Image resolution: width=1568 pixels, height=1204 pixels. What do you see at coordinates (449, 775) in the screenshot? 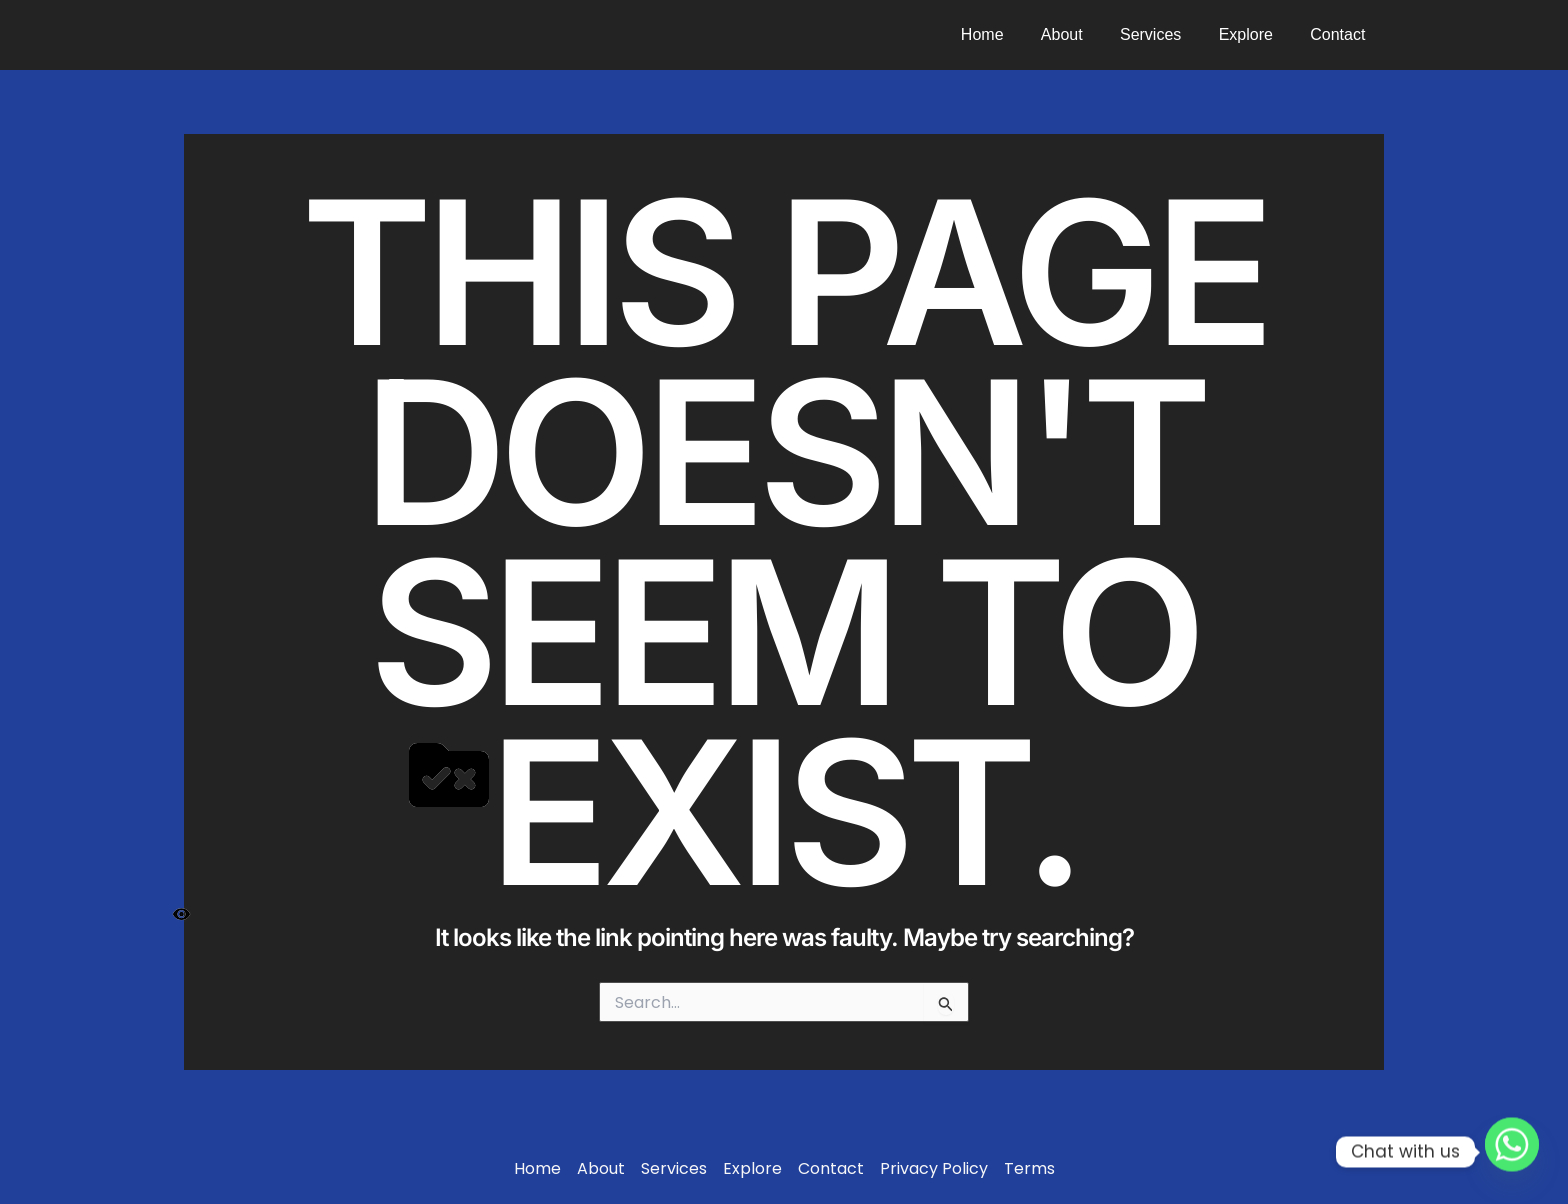
I see `folder containing validated and rejected items` at bounding box center [449, 775].